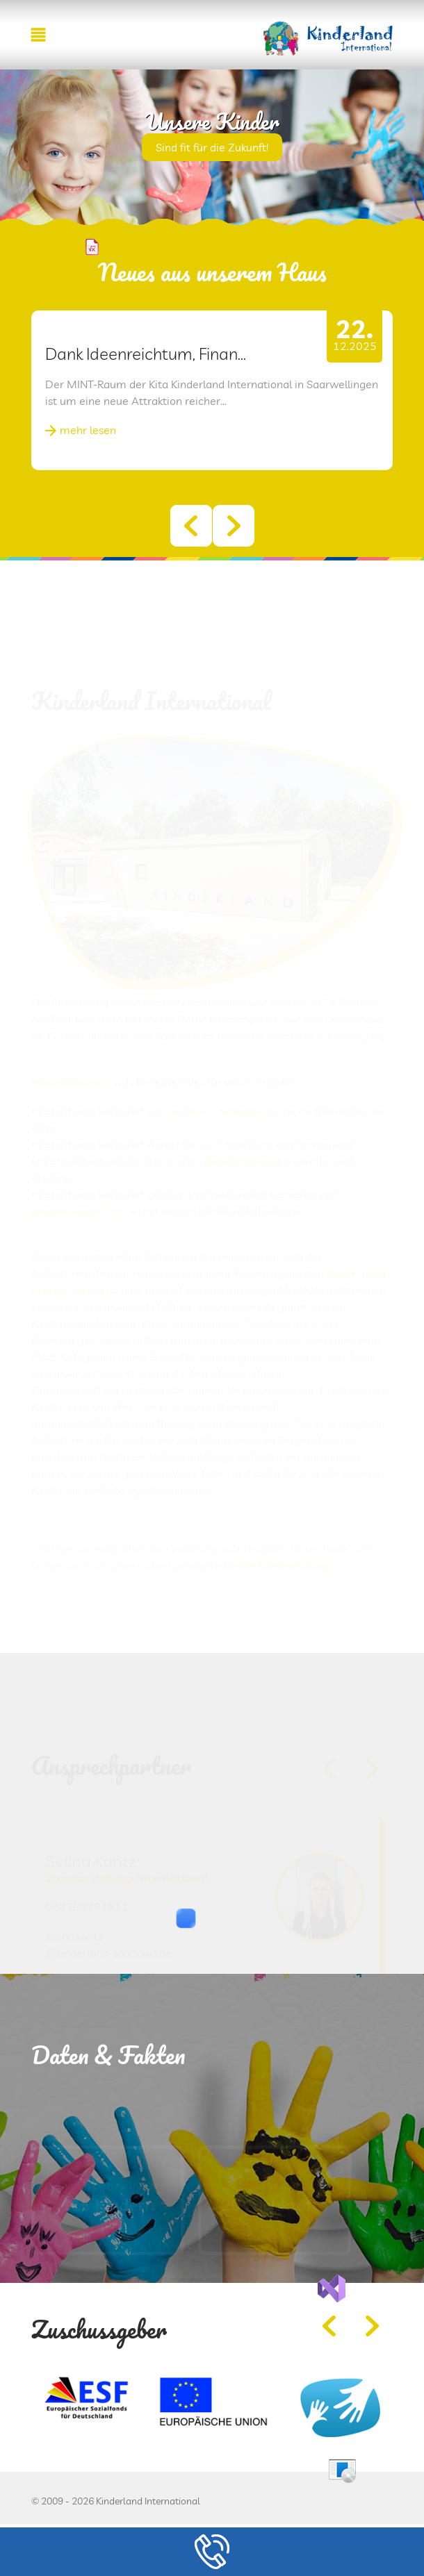 This screenshot has width=424, height=2576. Describe the element at coordinates (186, 1918) in the screenshot. I see `configure hot corners behavior` at that location.